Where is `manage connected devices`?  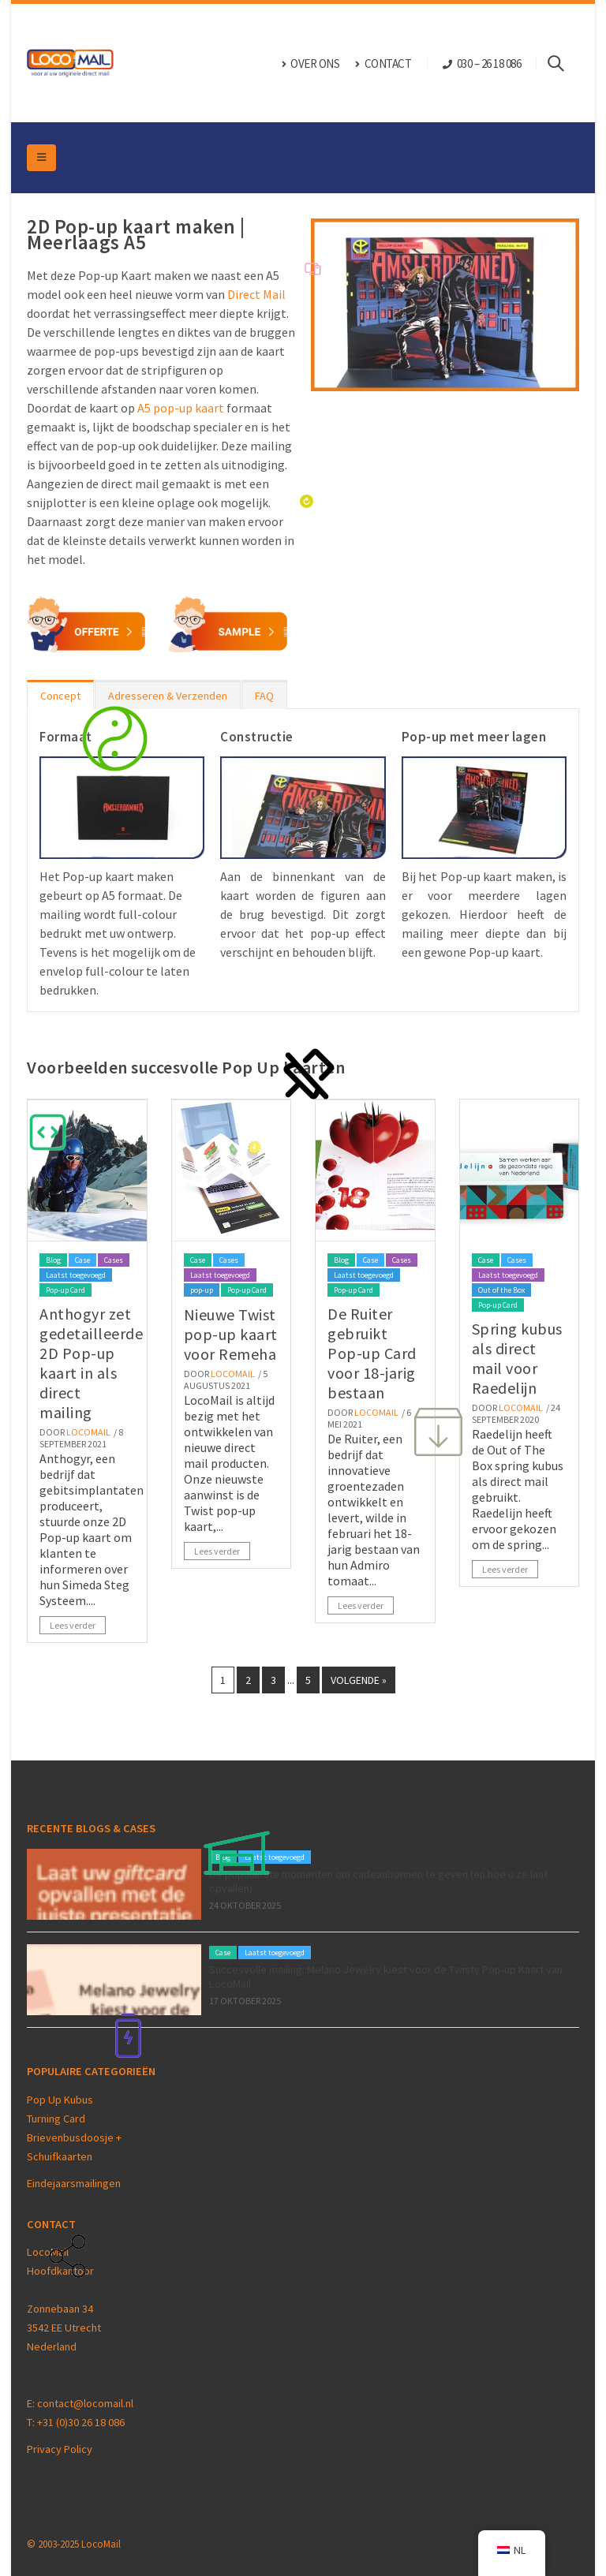
manage connected devices is located at coordinates (312, 269).